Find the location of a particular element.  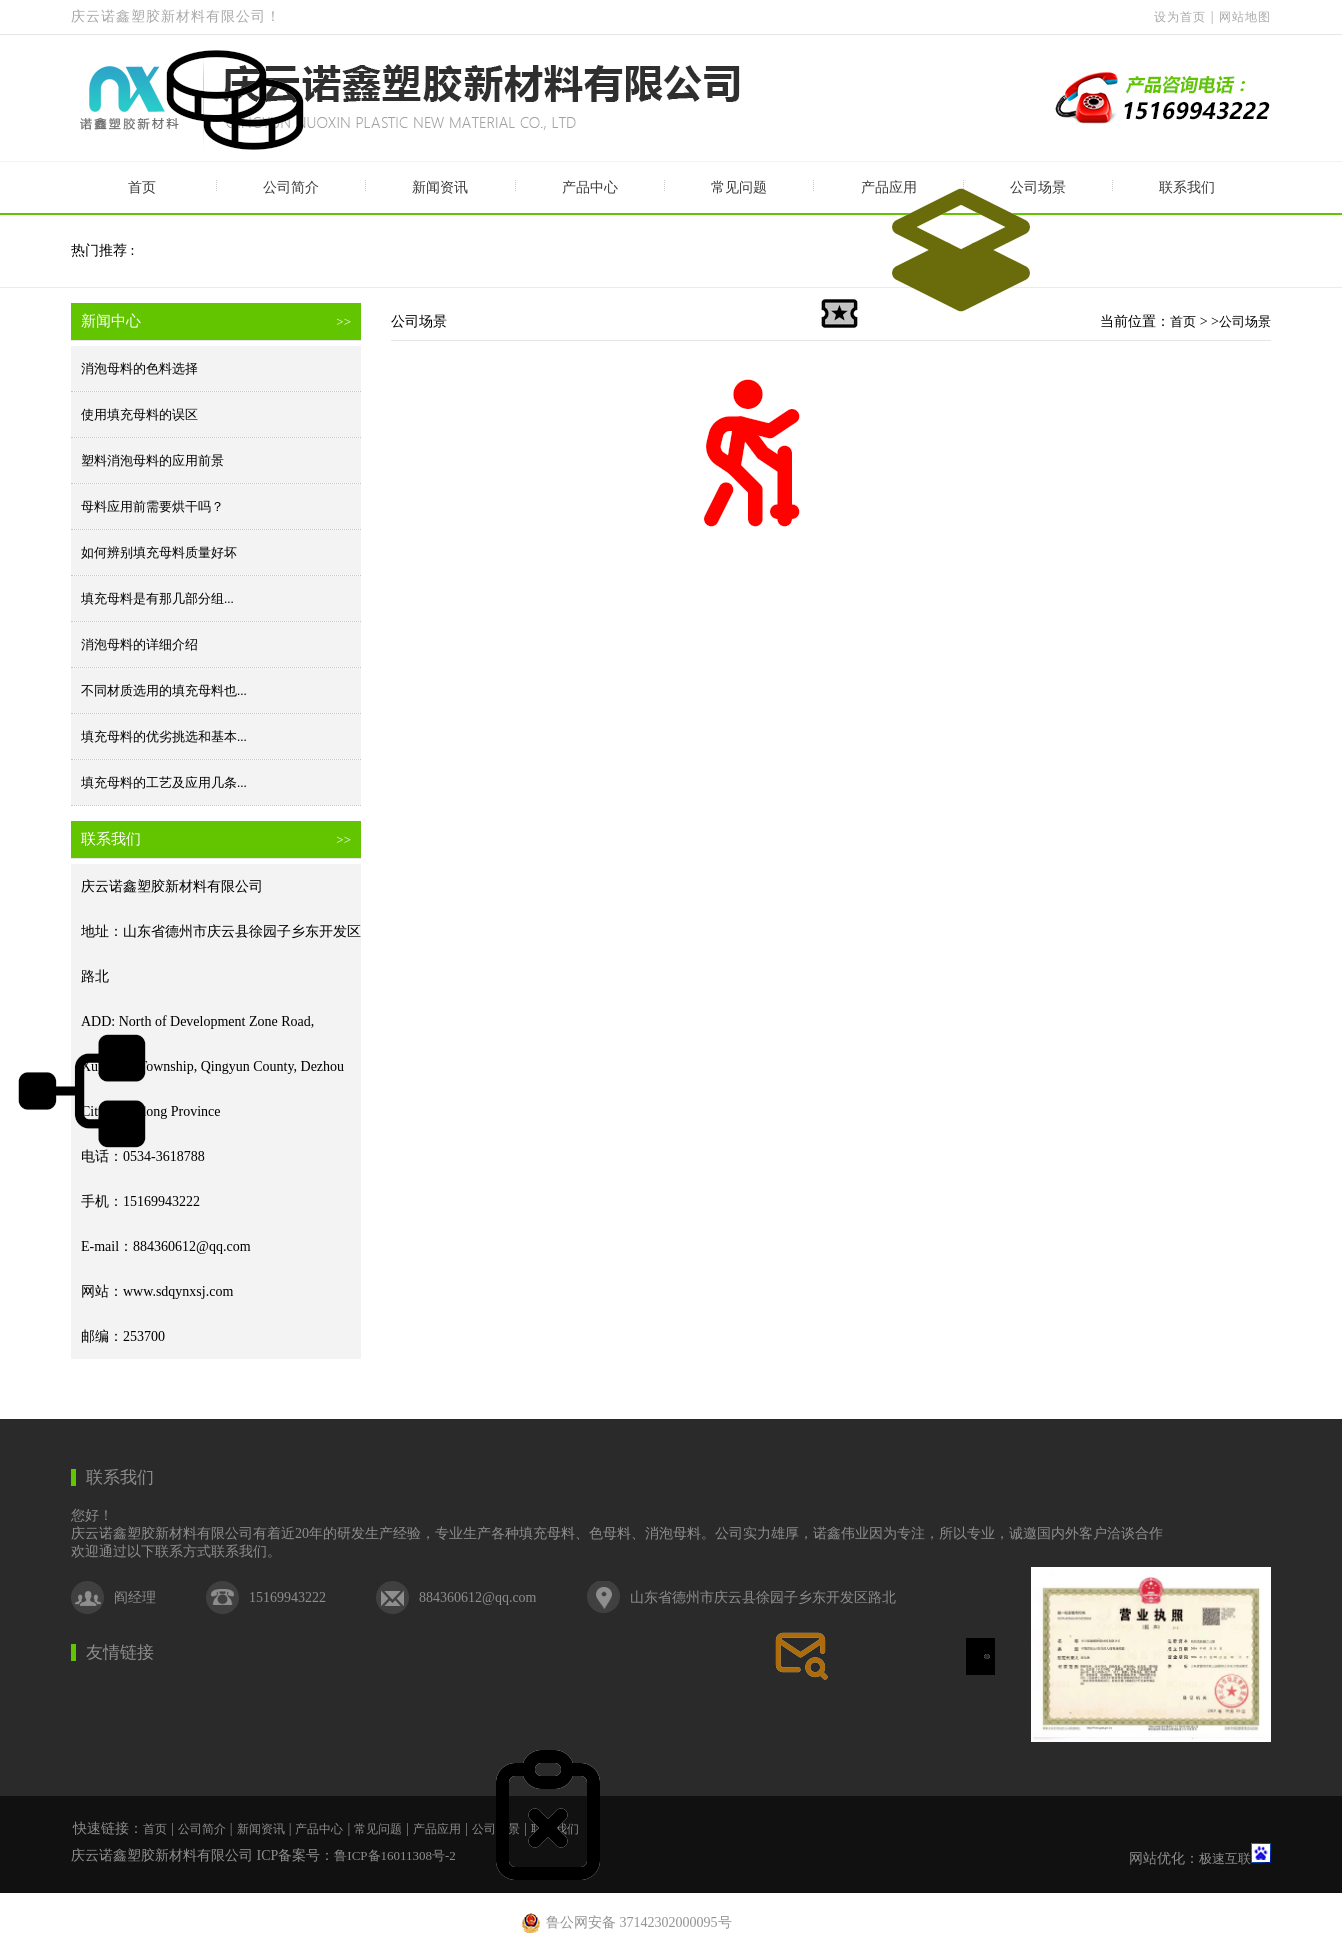

view local events or activities is located at coordinates (839, 313).